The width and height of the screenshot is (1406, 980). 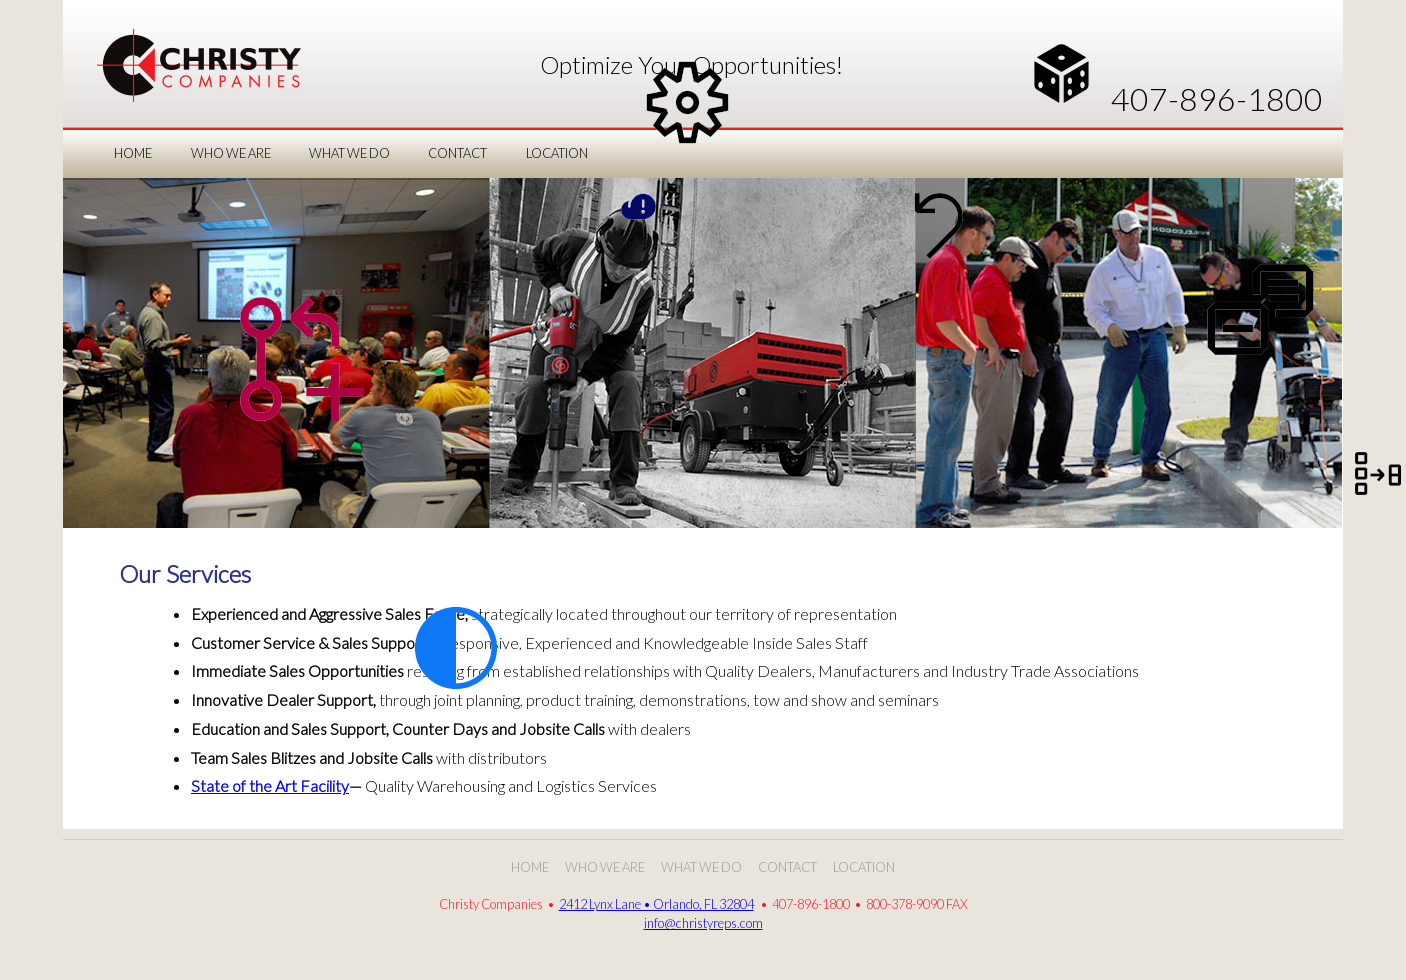 What do you see at coordinates (638, 206) in the screenshot?
I see `cloud storage warning or issue detected` at bounding box center [638, 206].